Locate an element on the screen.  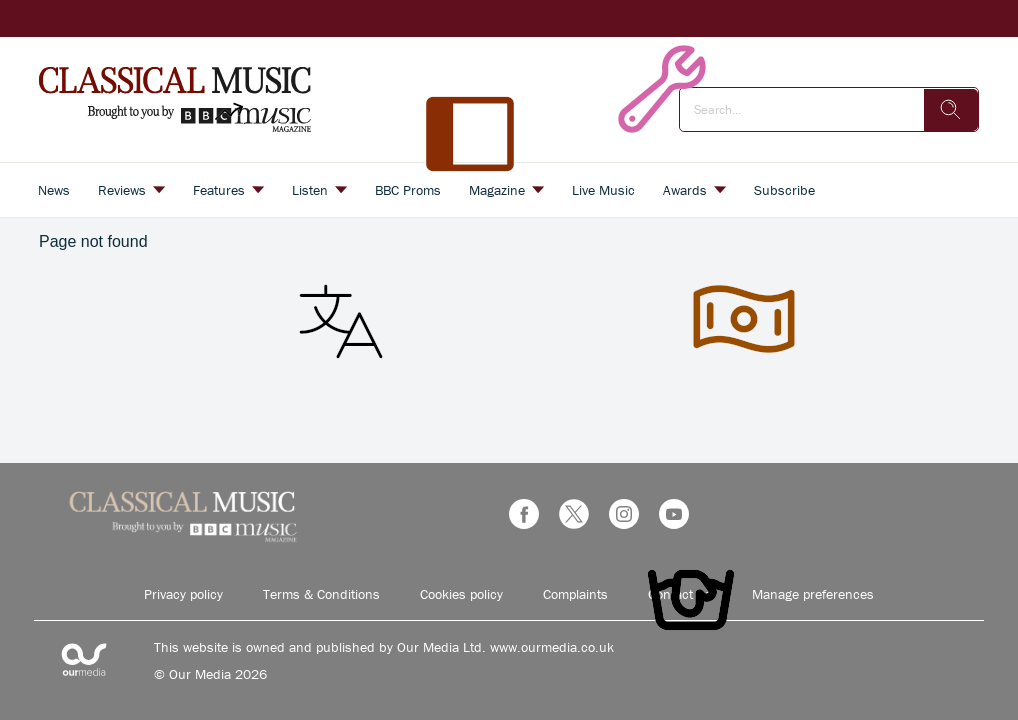
wash hands reminder or hygiene indicator is located at coordinates (691, 600).